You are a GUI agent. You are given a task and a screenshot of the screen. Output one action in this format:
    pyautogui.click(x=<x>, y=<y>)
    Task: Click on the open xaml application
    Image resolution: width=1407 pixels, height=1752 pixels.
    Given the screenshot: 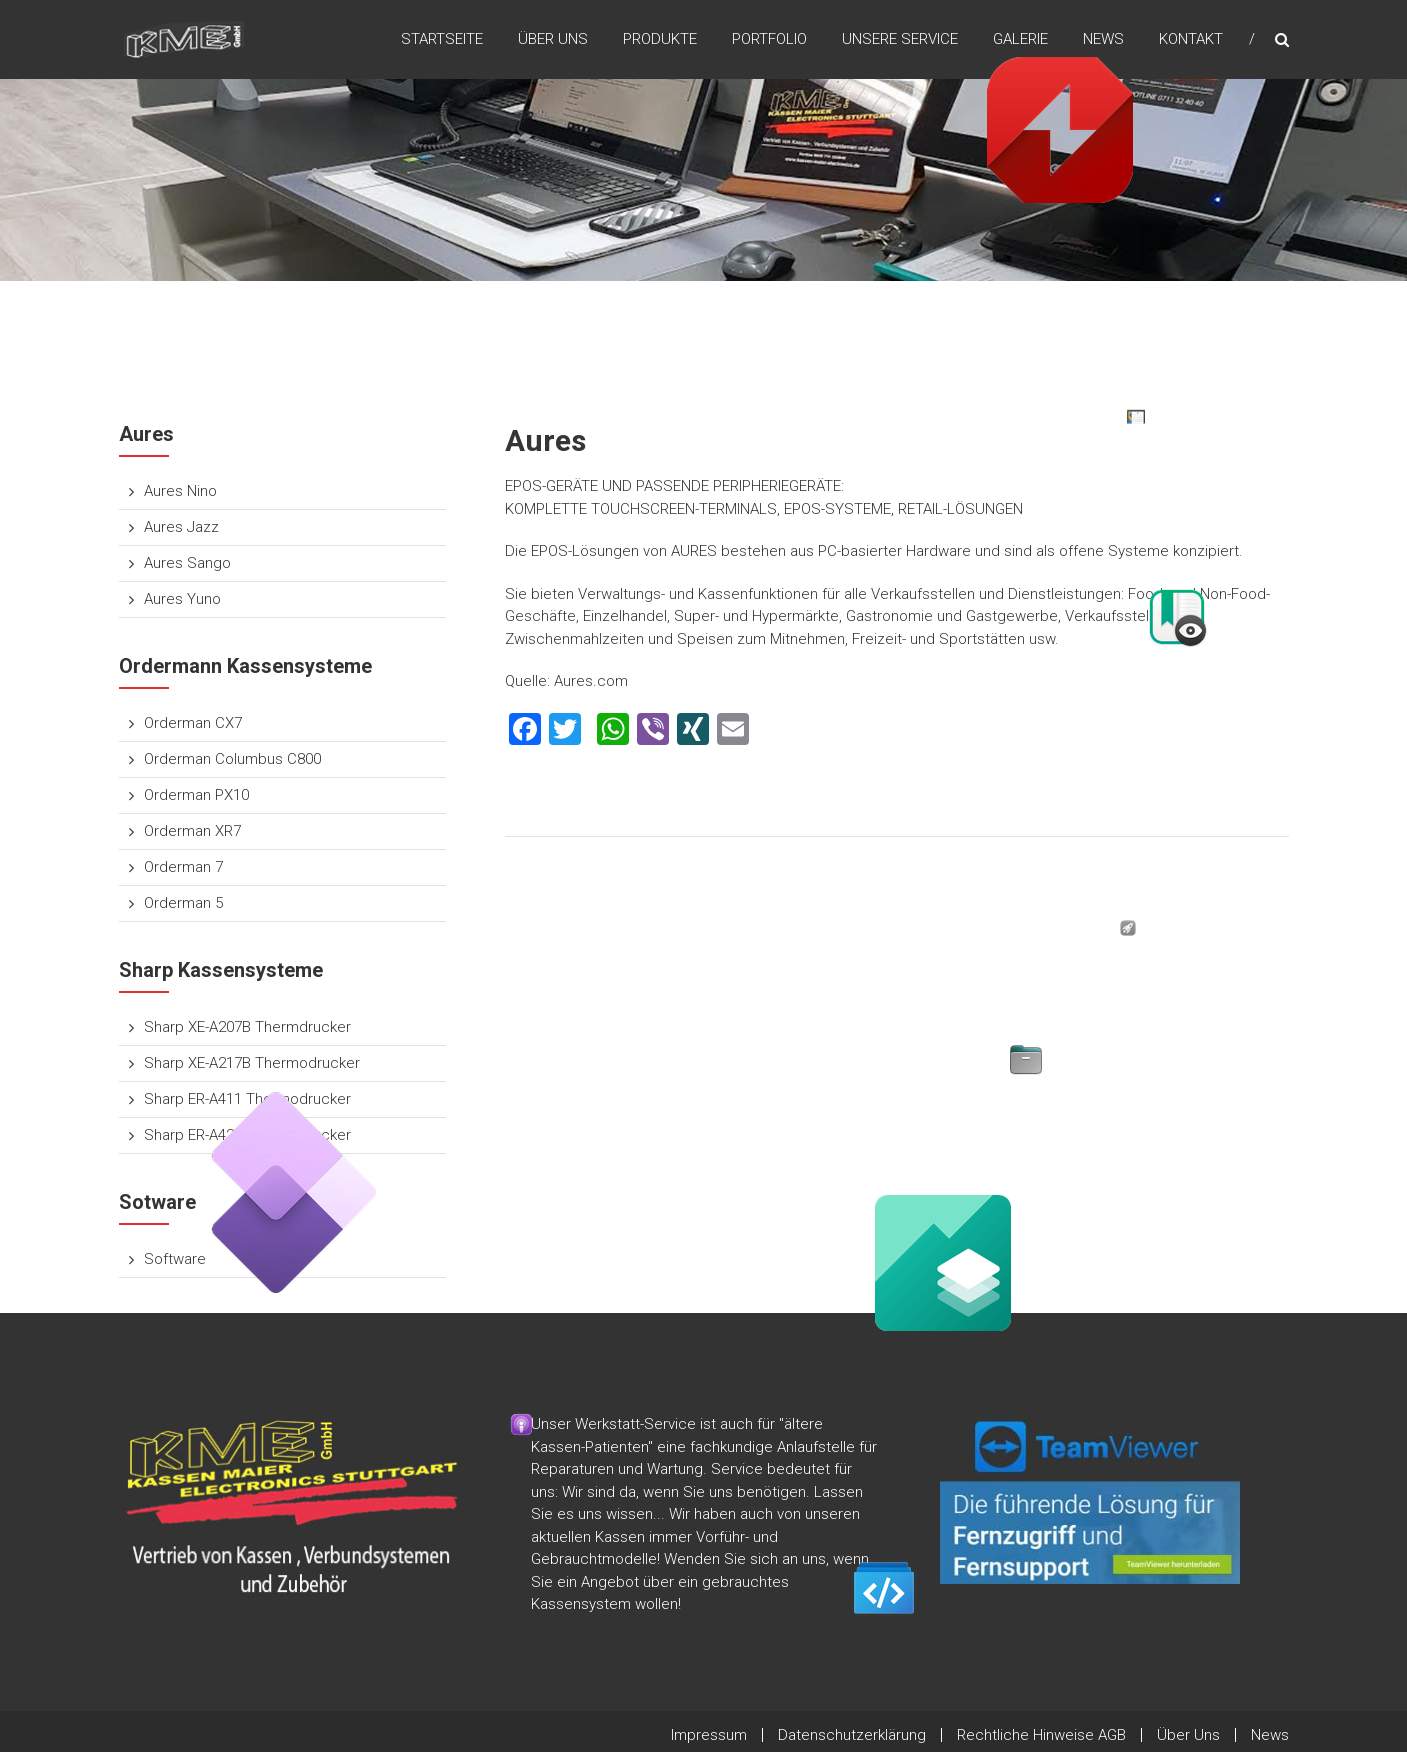 What is the action you would take?
    pyautogui.click(x=884, y=1589)
    